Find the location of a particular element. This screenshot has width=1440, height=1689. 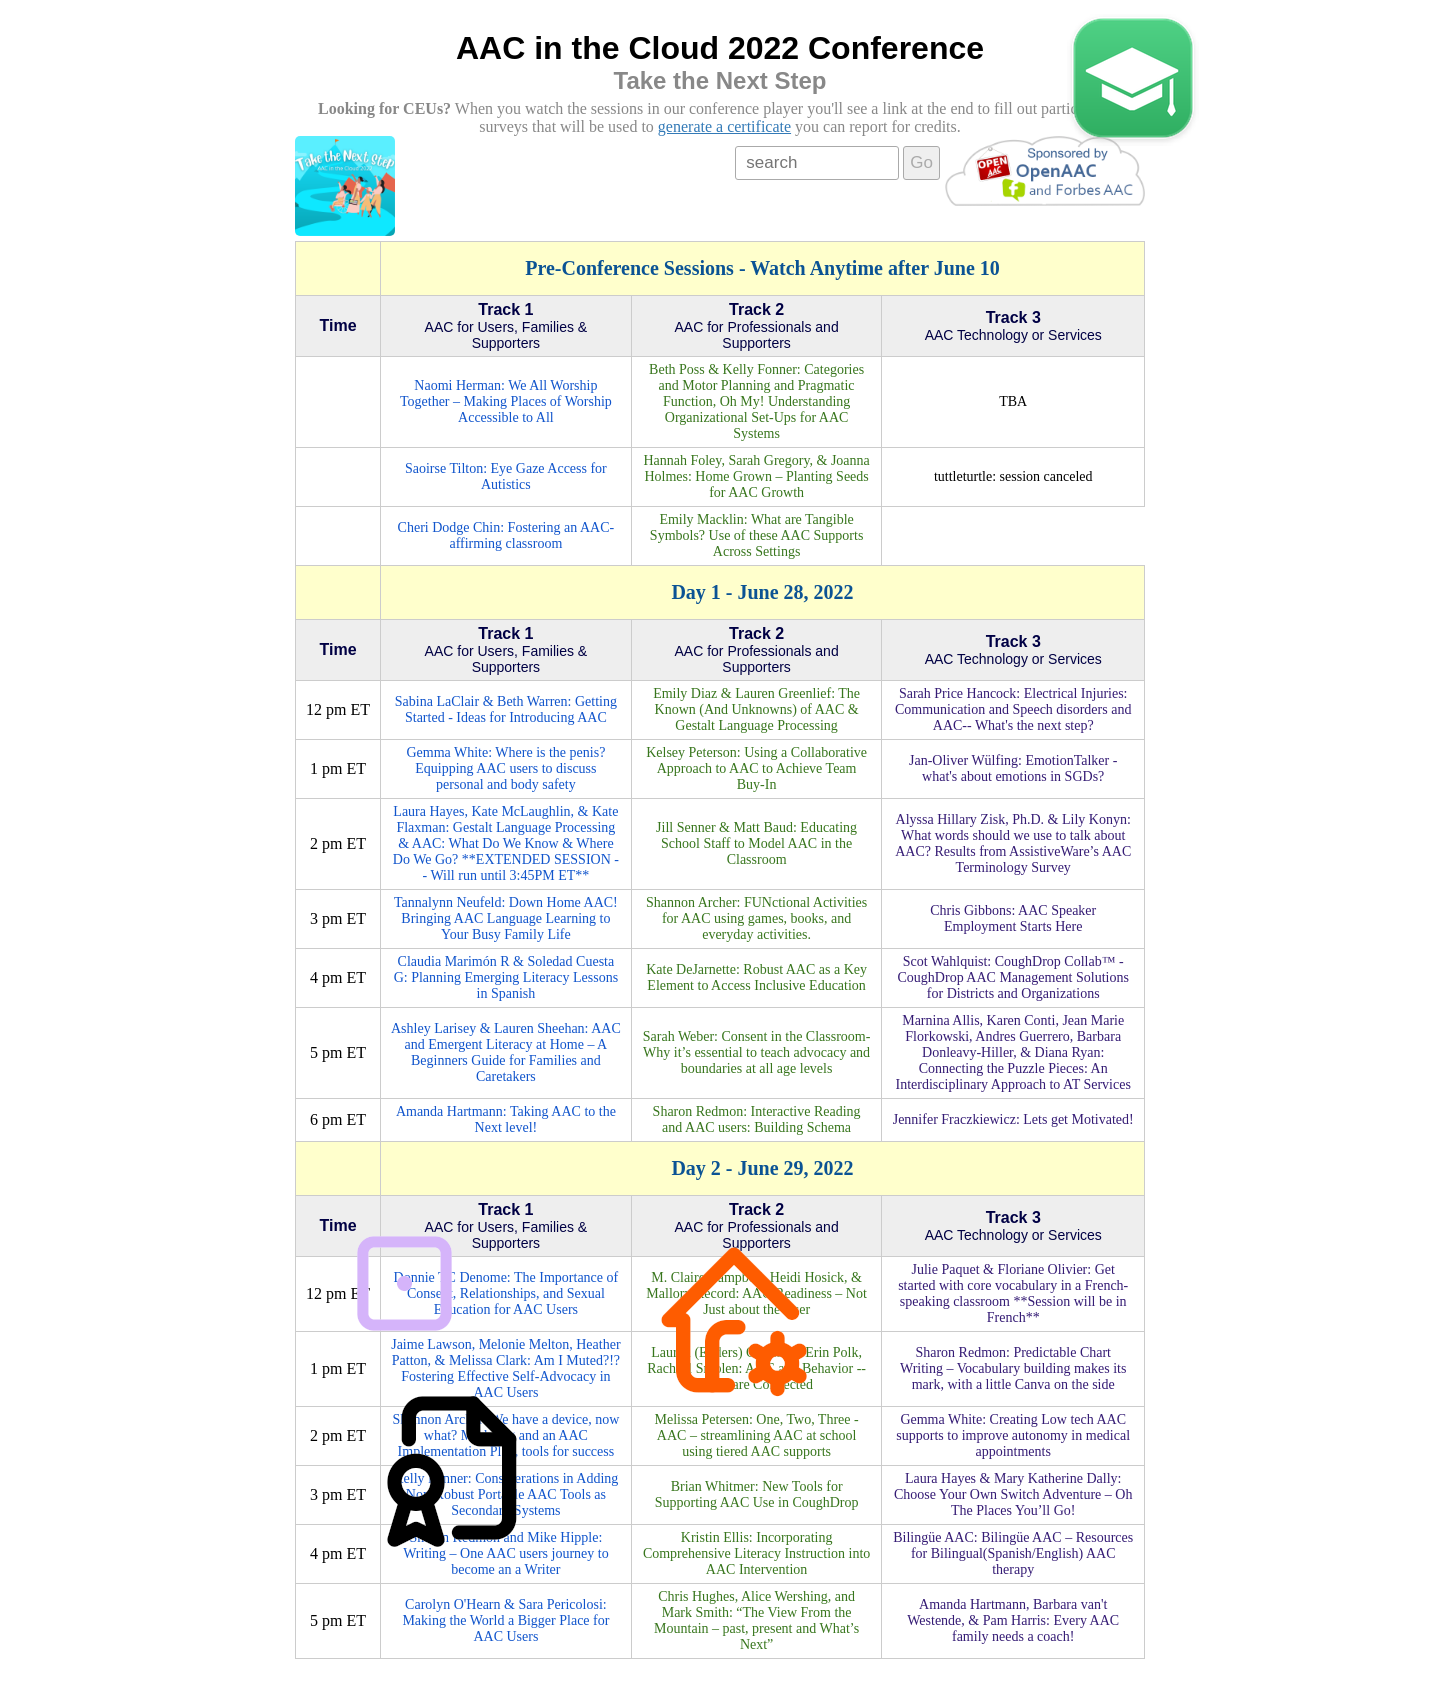

open education or learning apps is located at coordinates (1133, 78).